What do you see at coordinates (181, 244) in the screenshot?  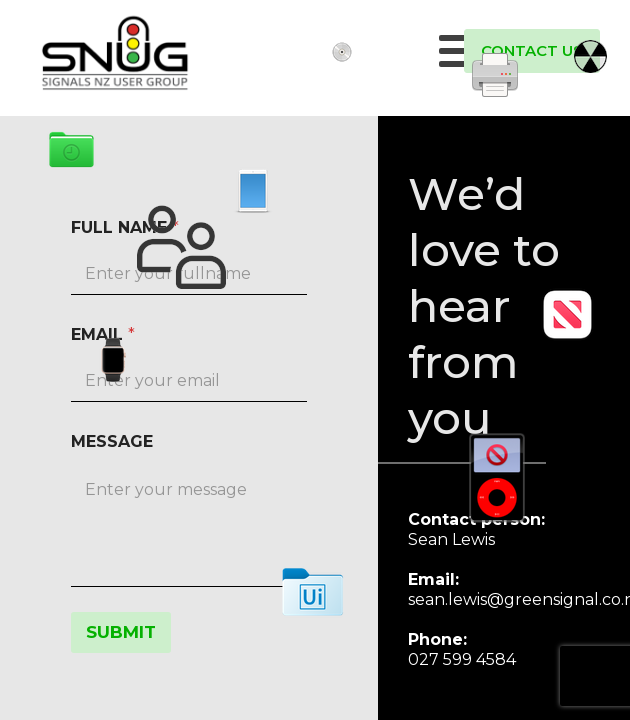 I see `access user account settings` at bounding box center [181, 244].